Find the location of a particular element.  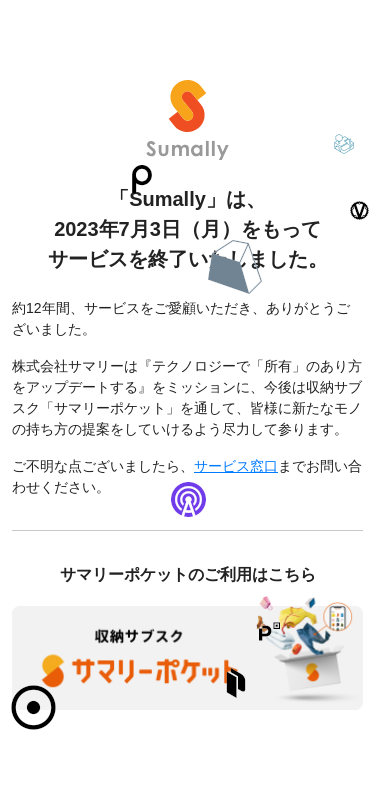

gurobi optimization software logo is located at coordinates (235, 267).